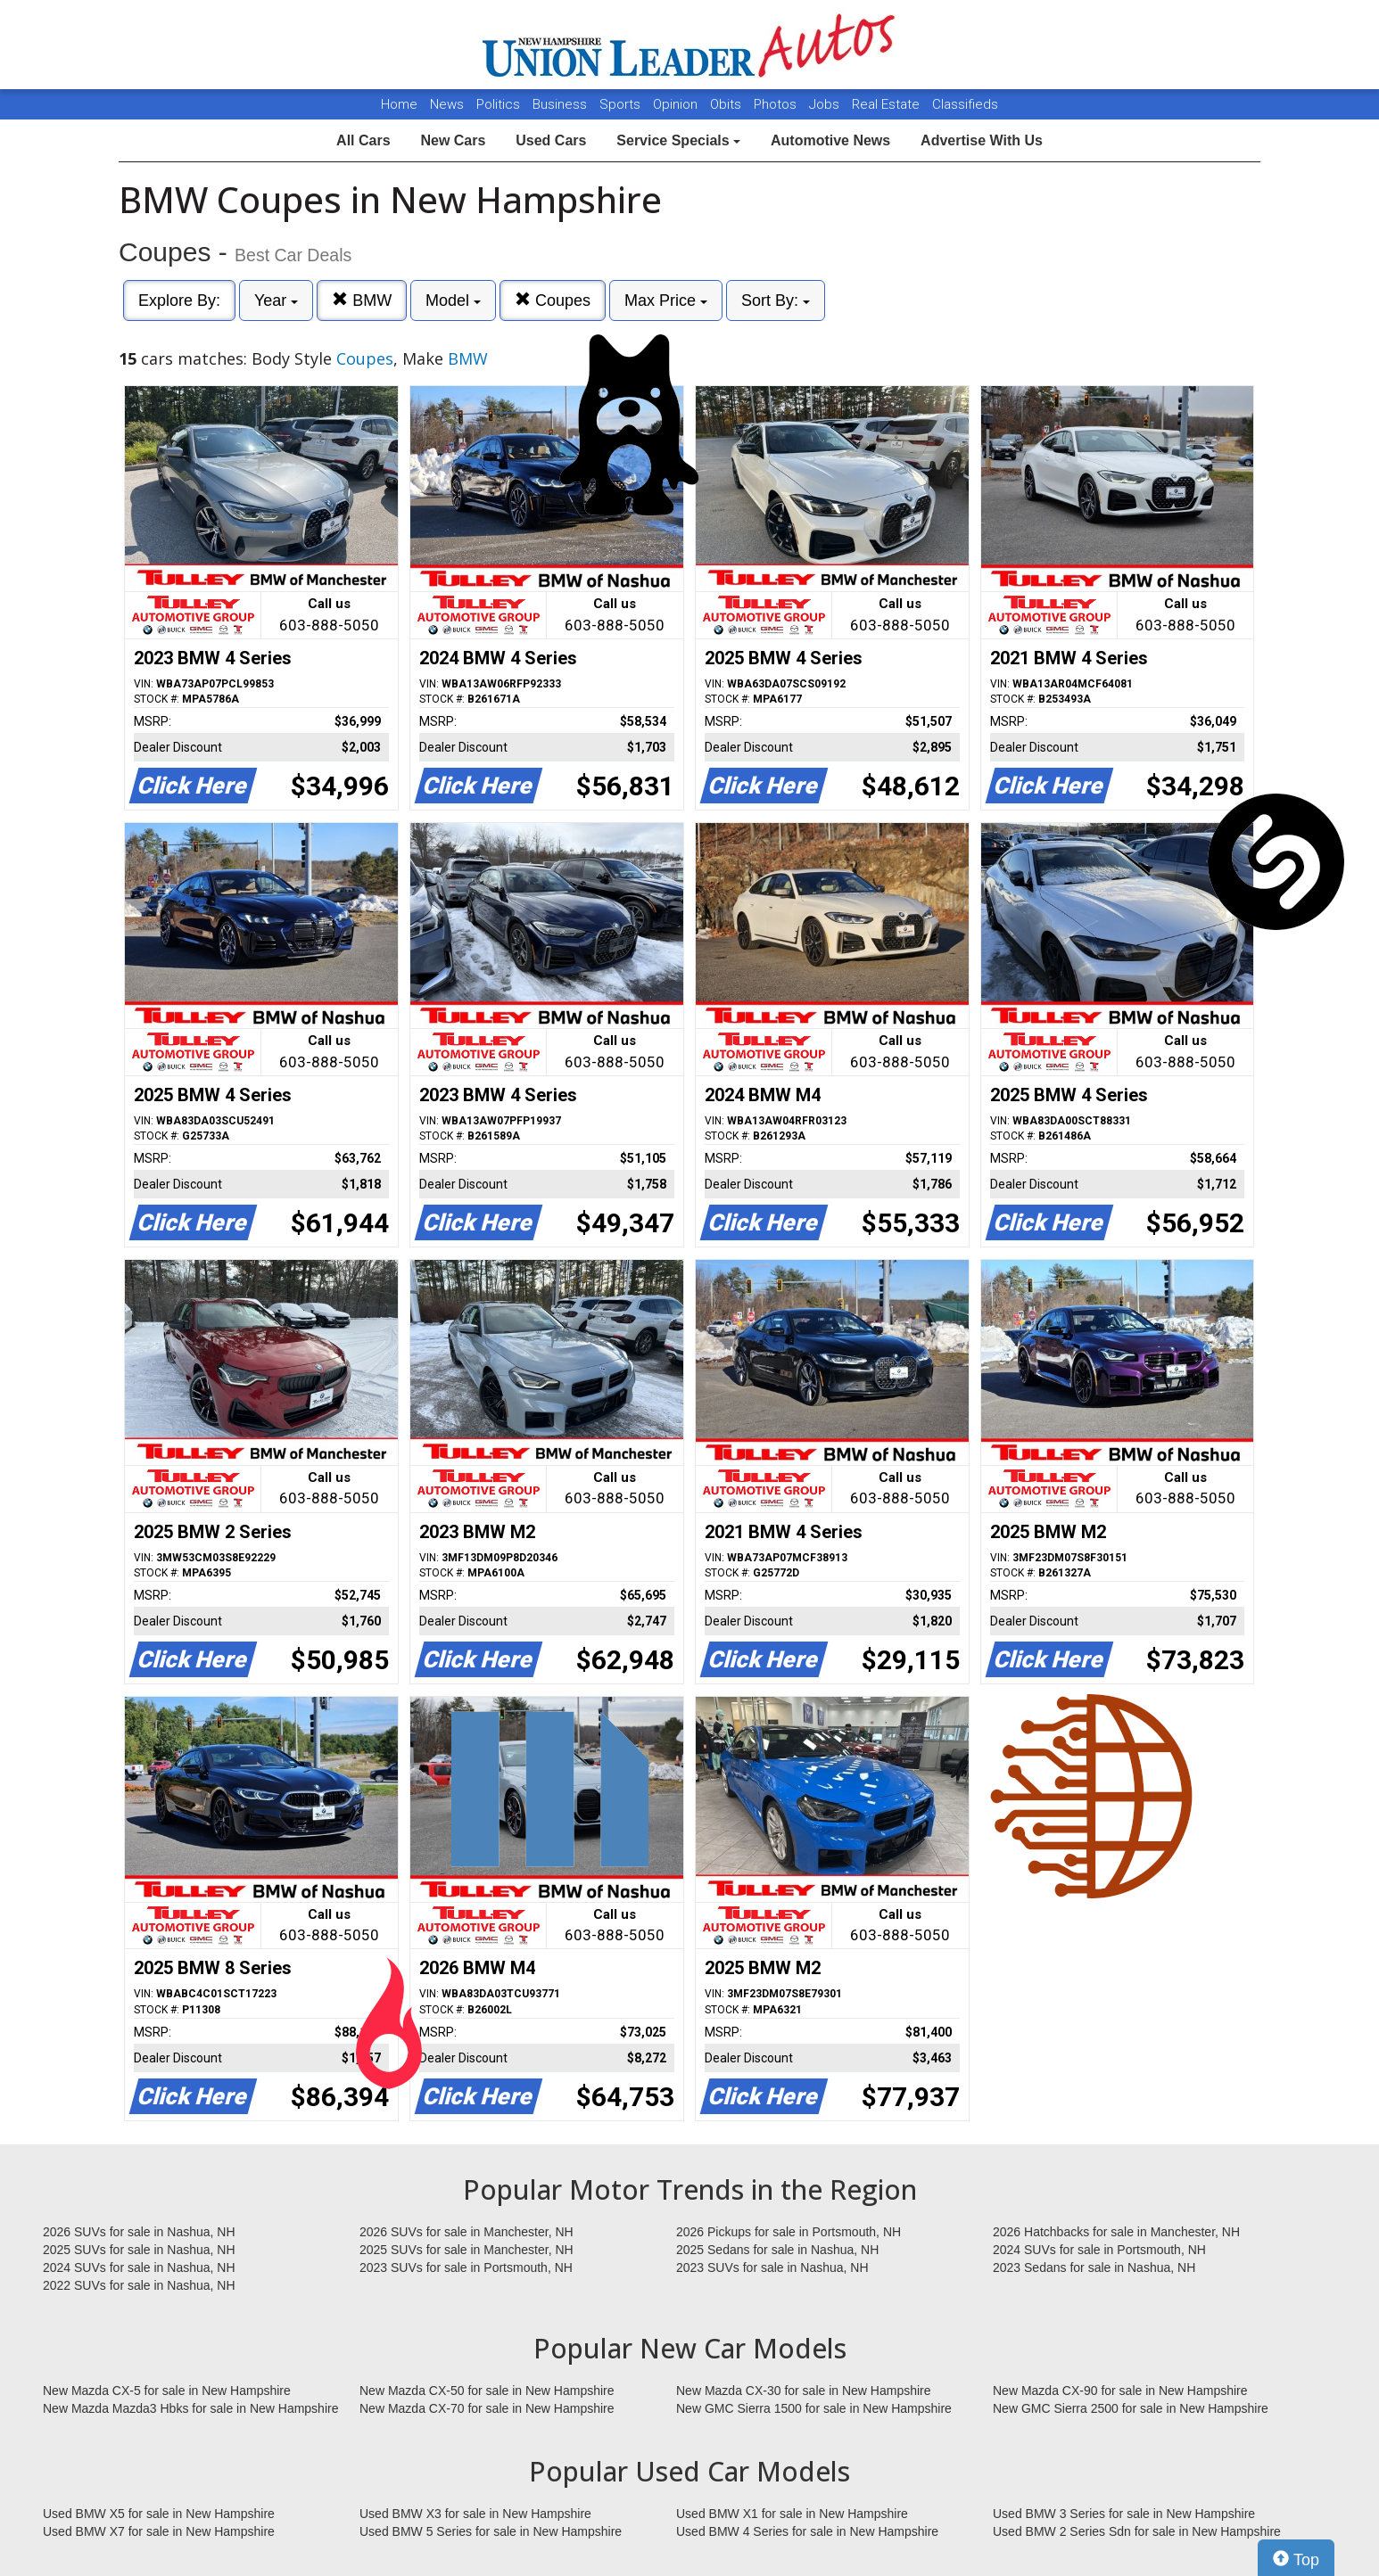 This screenshot has width=1379, height=2576. Describe the element at coordinates (549, 1789) in the screenshot. I see `microstrategy company logo` at that location.